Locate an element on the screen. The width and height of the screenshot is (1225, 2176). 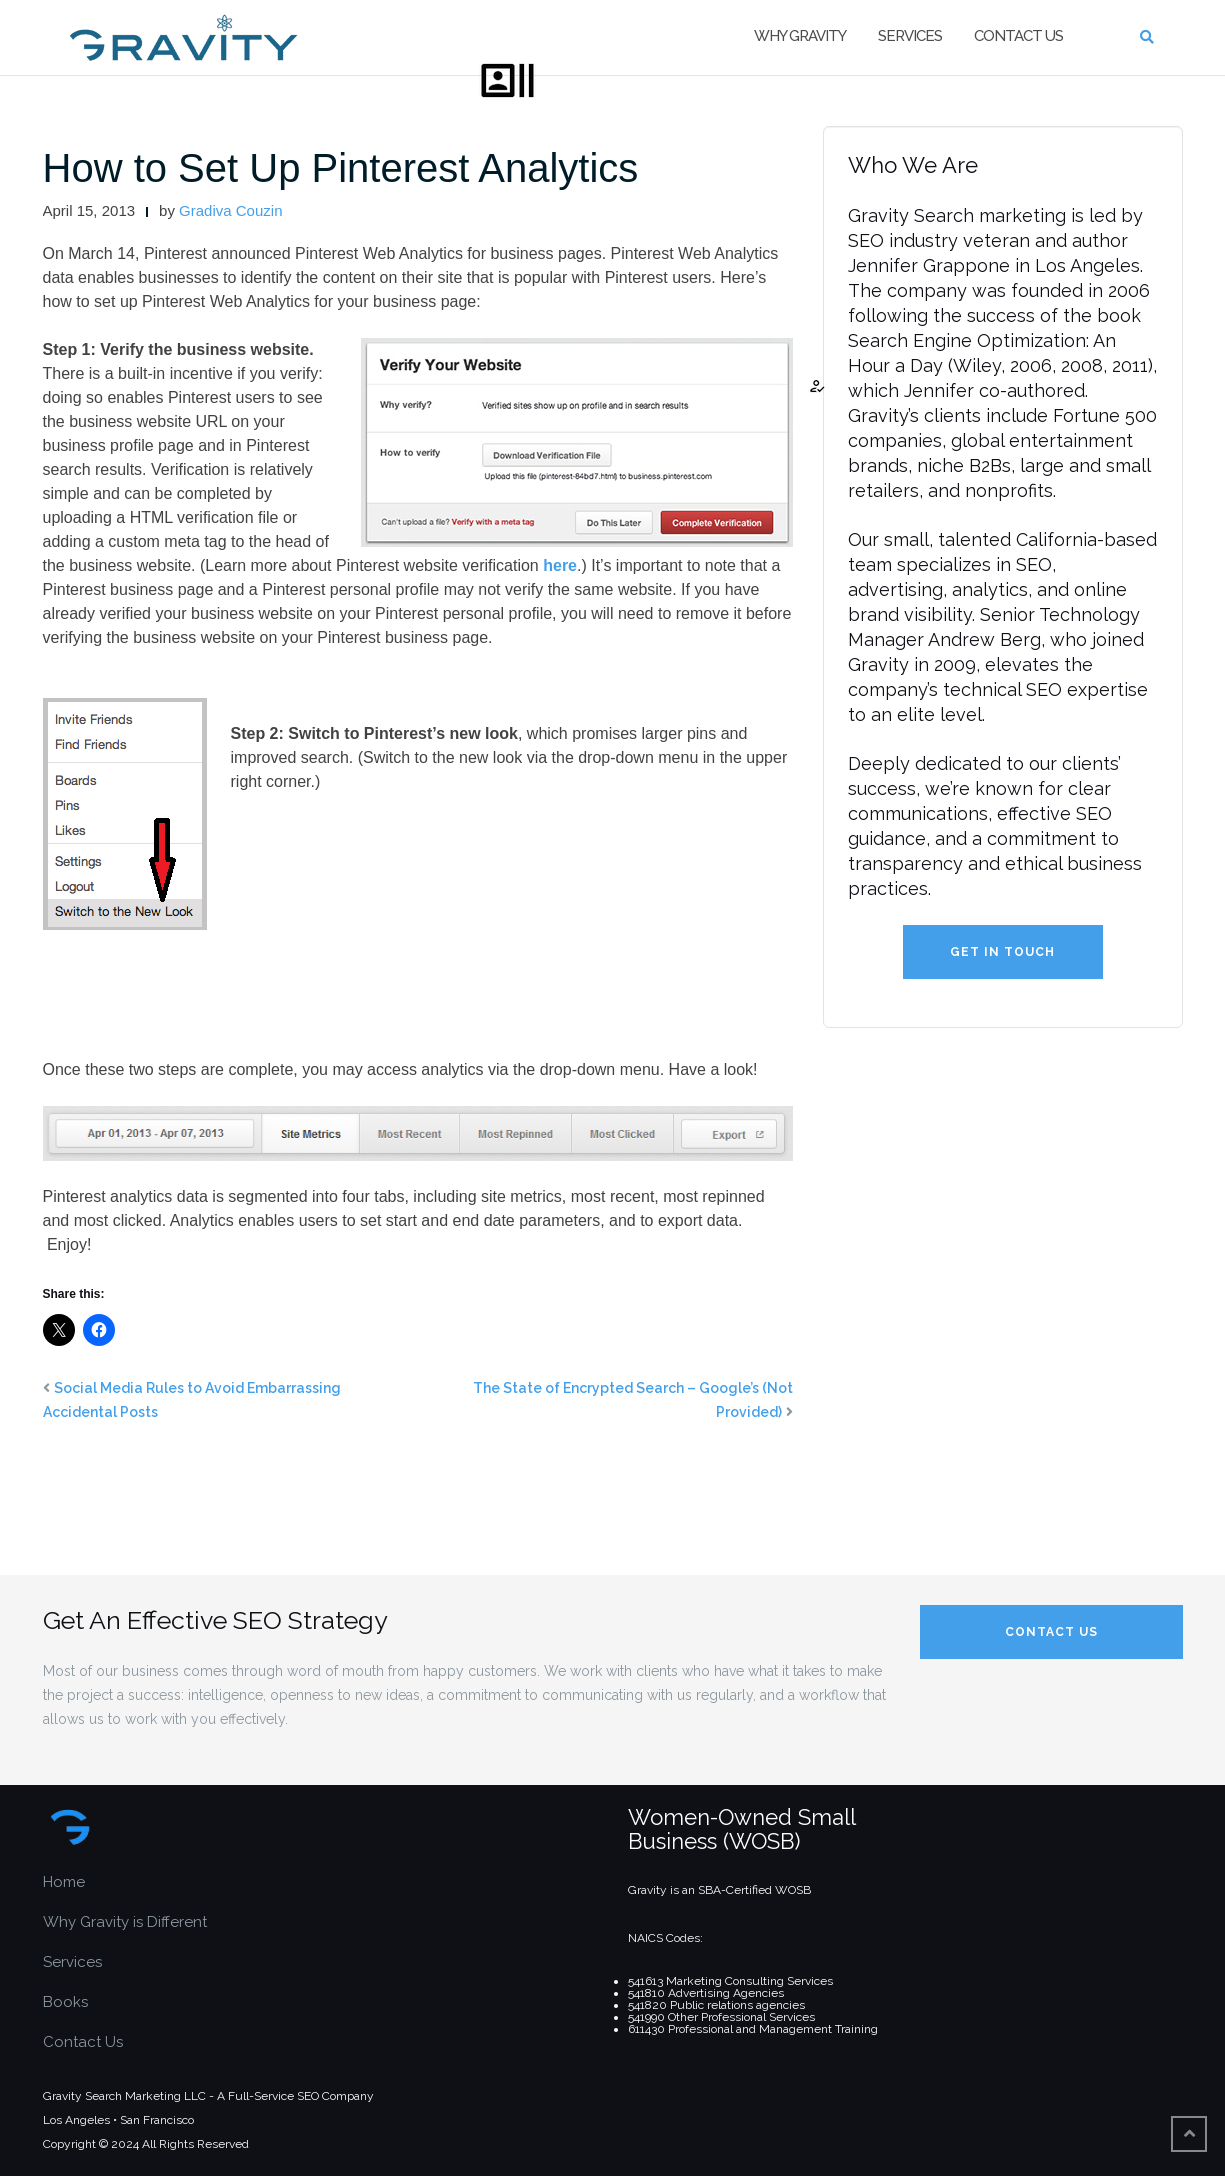
indicates a verified or registered user is located at coordinates (817, 386).